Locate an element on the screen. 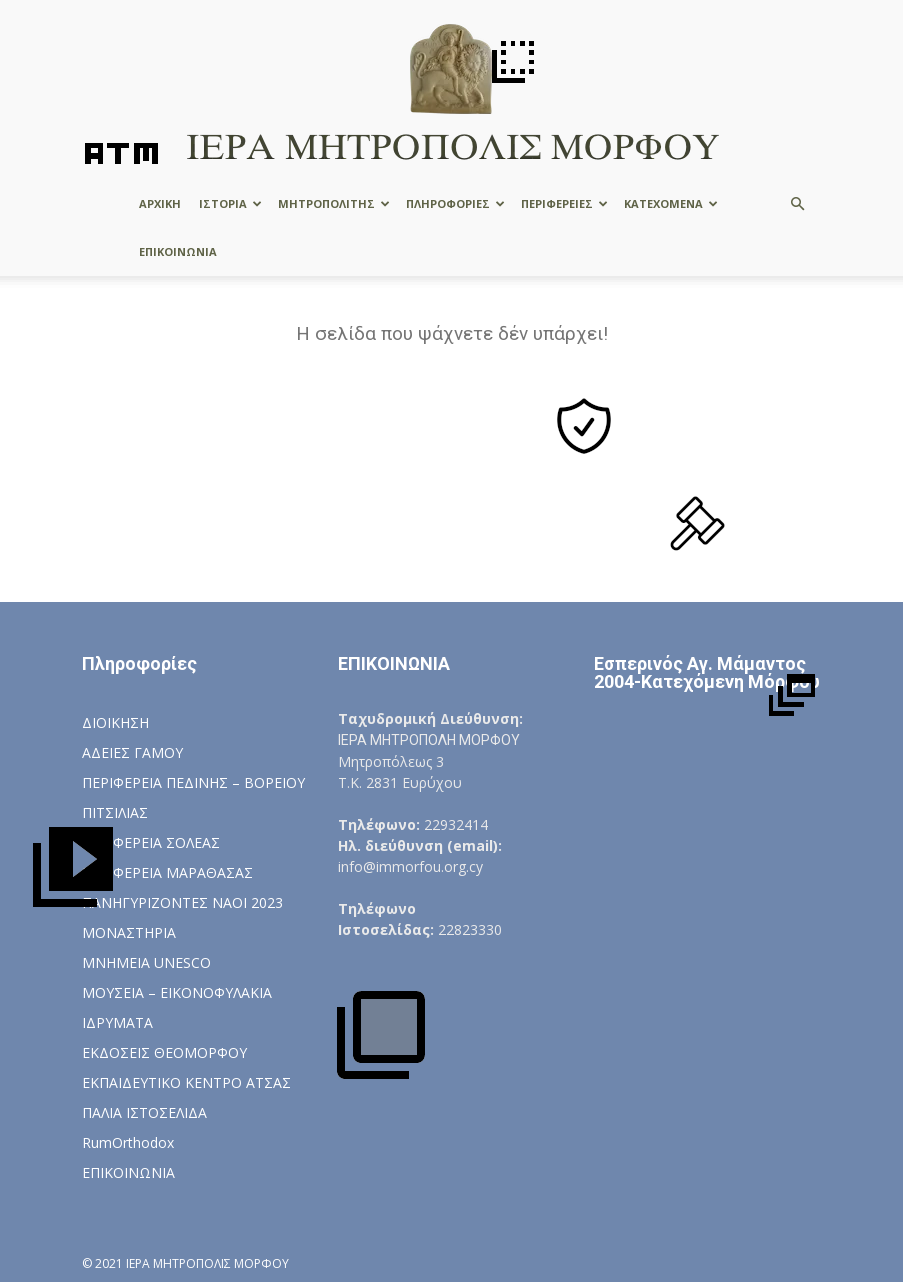 The height and width of the screenshot is (1282, 903). view dynamic or live feed content is located at coordinates (792, 695).